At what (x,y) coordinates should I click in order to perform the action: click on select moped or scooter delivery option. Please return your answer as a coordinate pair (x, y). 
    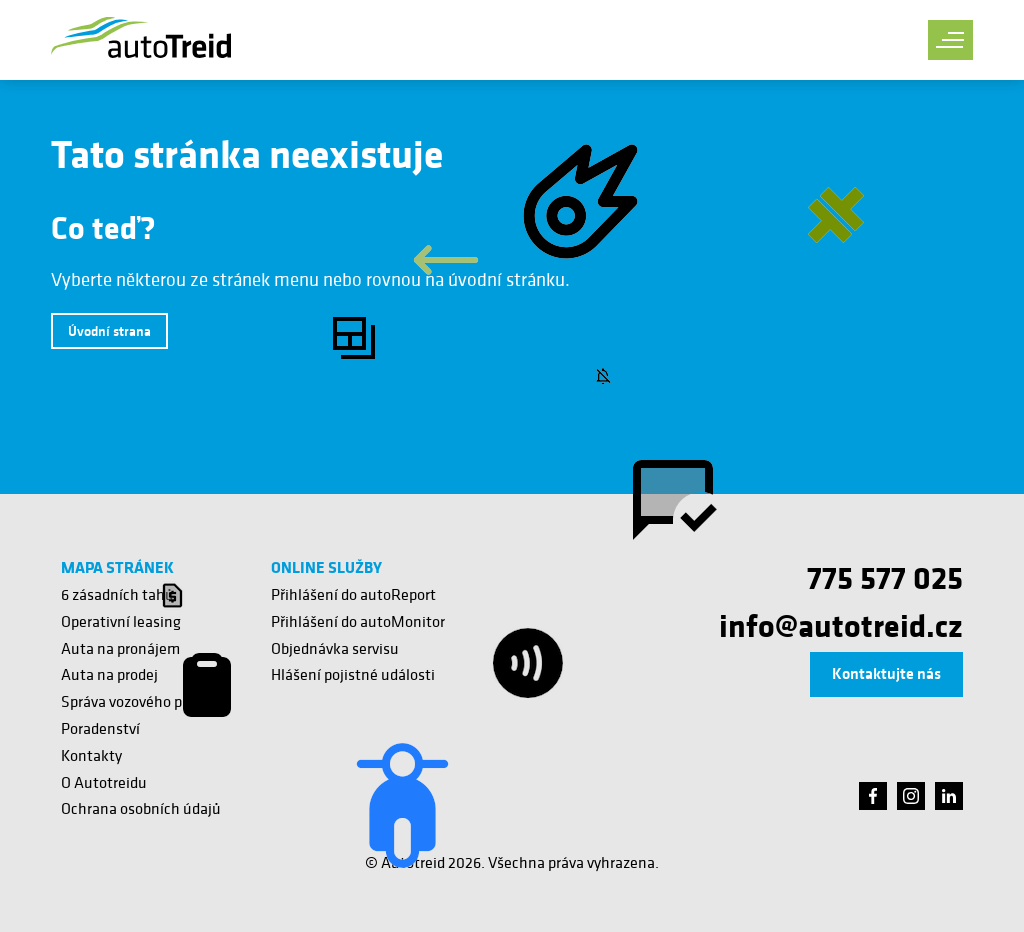
    Looking at the image, I should click on (402, 805).